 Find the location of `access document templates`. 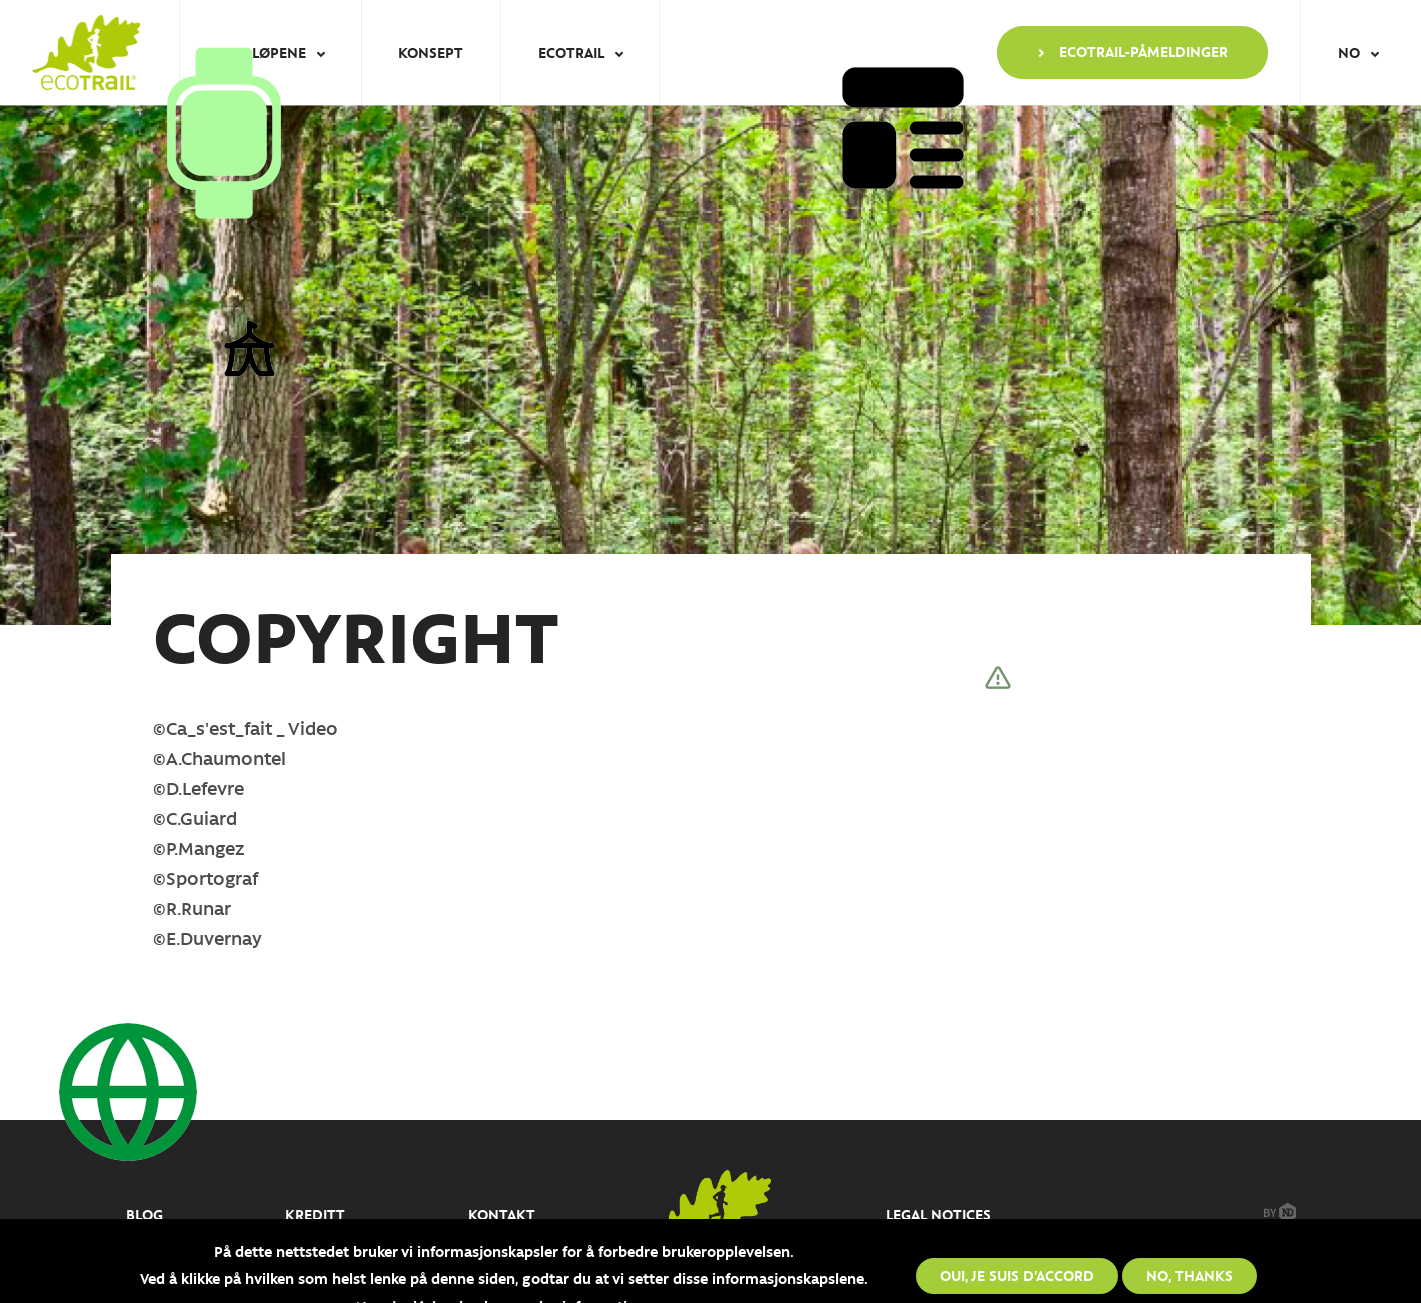

access document templates is located at coordinates (903, 128).